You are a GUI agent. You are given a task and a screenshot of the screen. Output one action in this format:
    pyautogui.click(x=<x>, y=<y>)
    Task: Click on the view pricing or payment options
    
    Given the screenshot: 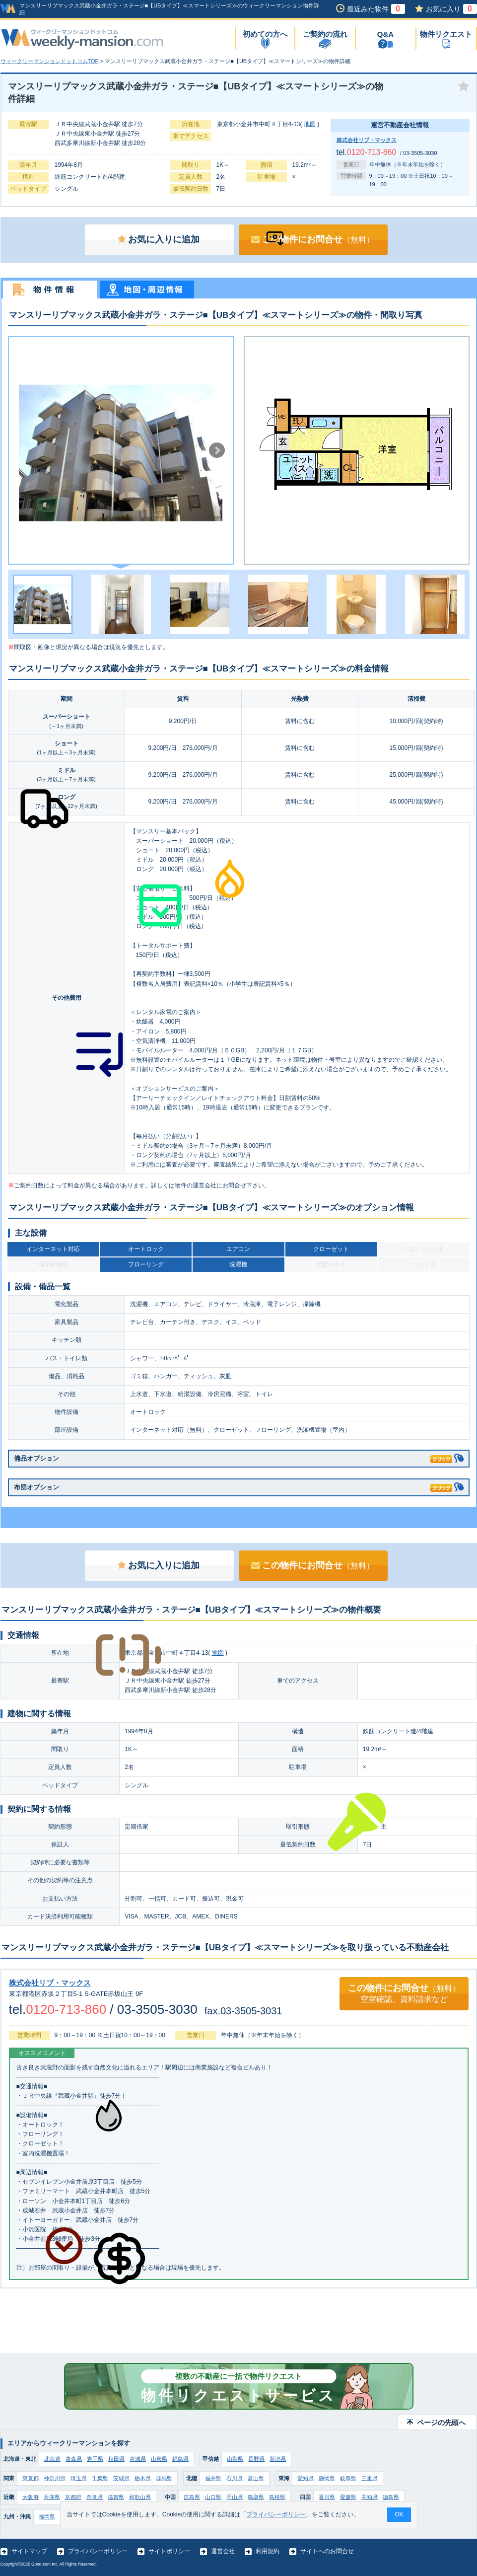 What is the action you would take?
    pyautogui.click(x=119, y=2258)
    